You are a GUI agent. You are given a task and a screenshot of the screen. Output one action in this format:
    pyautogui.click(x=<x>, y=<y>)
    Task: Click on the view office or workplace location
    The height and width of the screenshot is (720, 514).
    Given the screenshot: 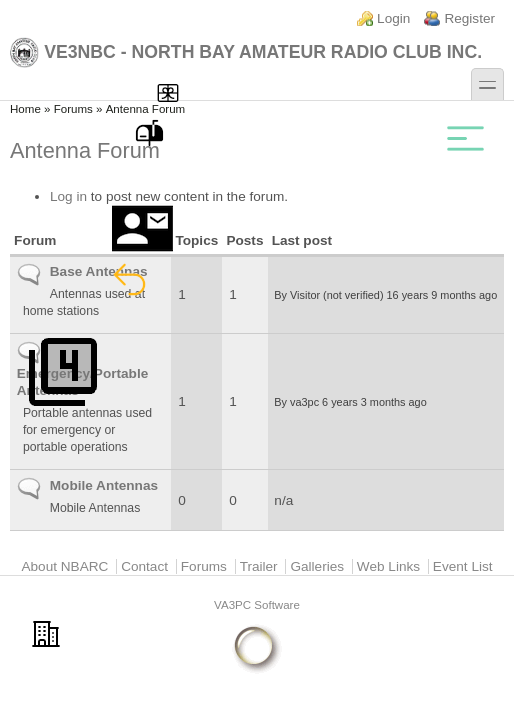 What is the action you would take?
    pyautogui.click(x=46, y=634)
    